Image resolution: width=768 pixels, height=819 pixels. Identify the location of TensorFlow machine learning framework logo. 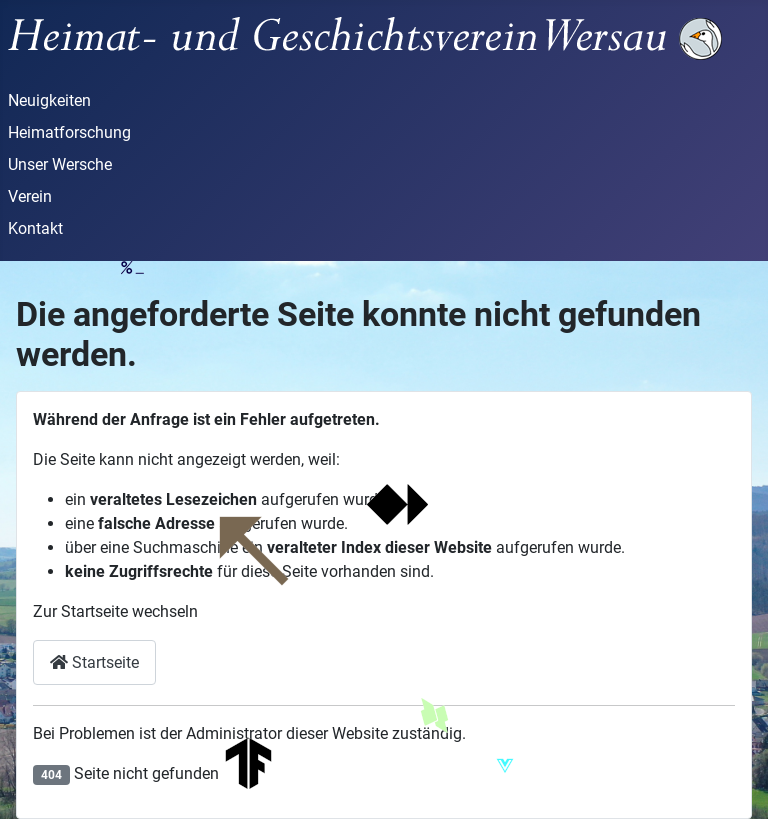
(248, 763).